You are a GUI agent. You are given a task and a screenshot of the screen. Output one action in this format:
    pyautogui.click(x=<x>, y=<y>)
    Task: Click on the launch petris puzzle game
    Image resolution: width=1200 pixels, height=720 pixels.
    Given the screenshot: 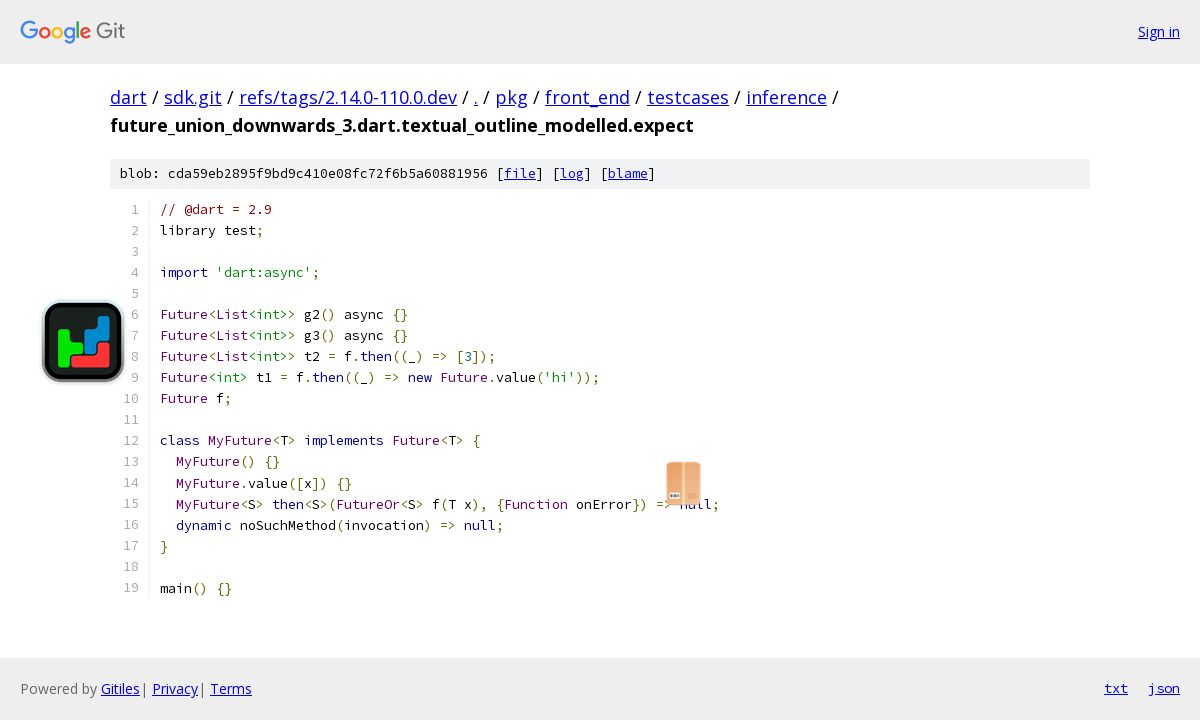 What is the action you would take?
    pyautogui.click(x=83, y=341)
    